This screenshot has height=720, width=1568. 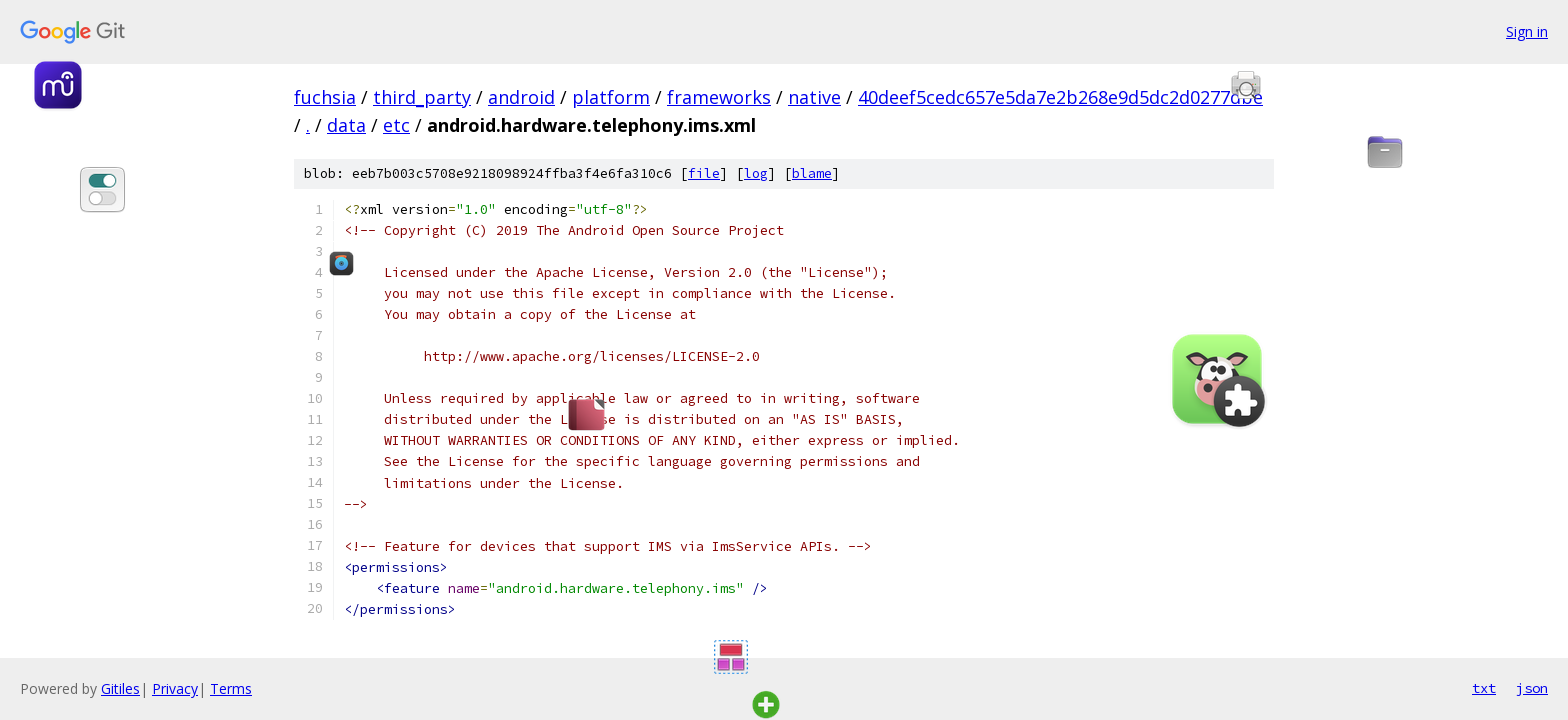 I want to click on open the nautilus file manager, so click(x=1385, y=152).